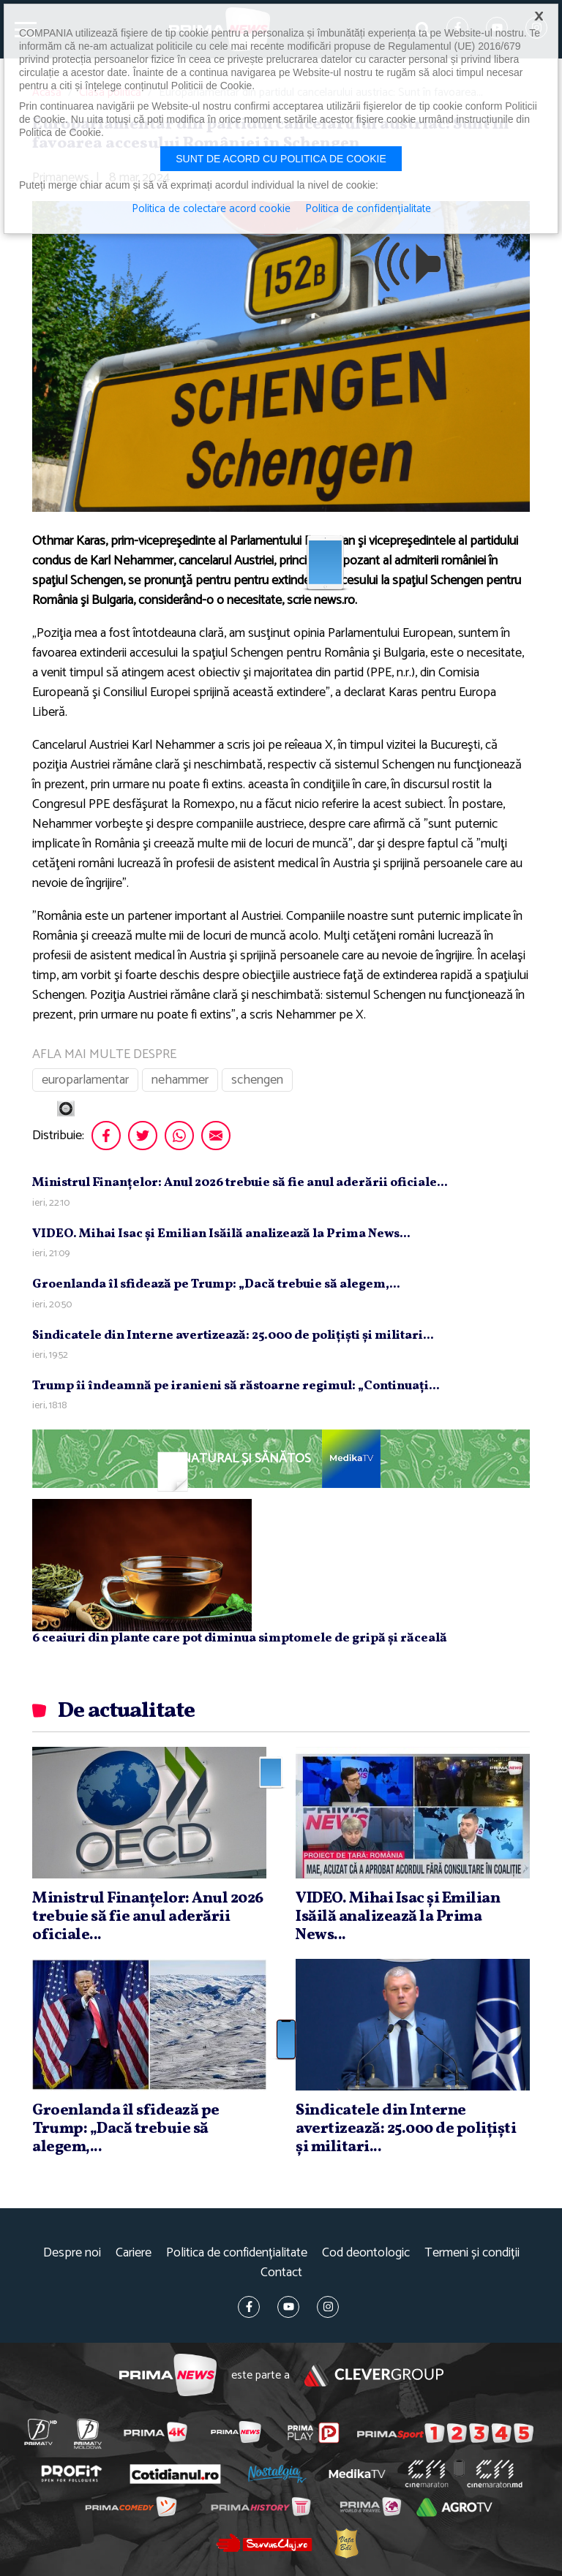 This screenshot has height=2576, width=562. I want to click on iPad Pro with cellular connectivity, so click(271, 1772).